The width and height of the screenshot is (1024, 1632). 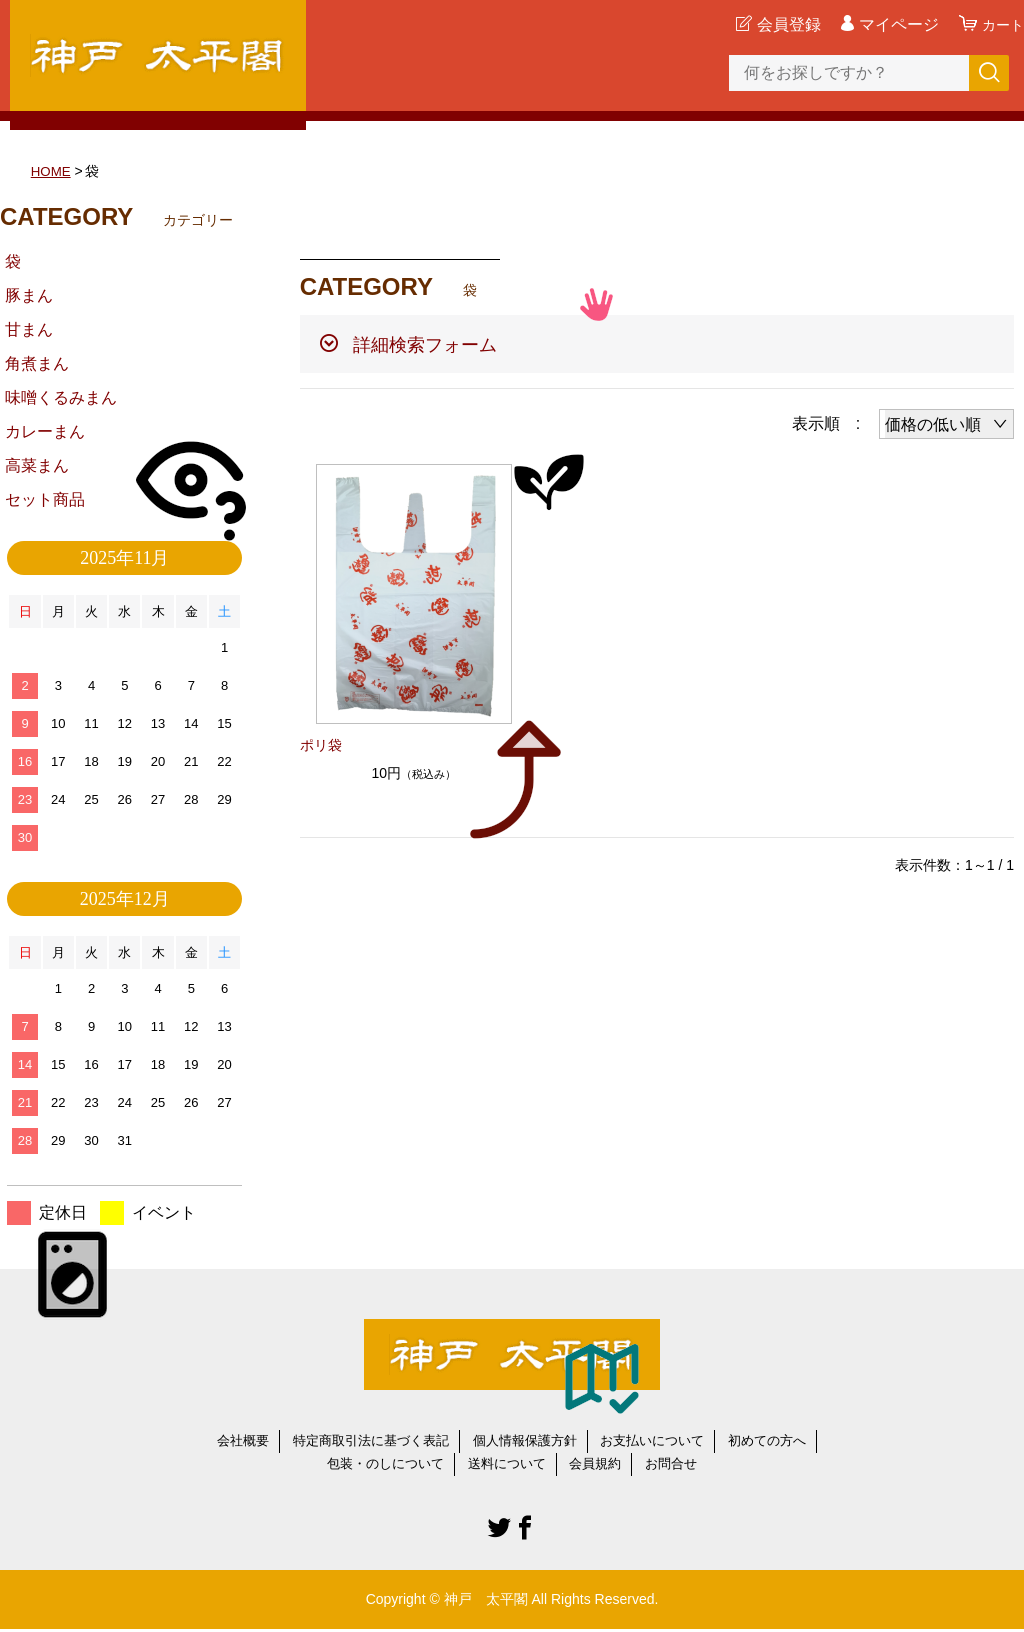 What do you see at coordinates (602, 1377) in the screenshot?
I see `confirm location on map` at bounding box center [602, 1377].